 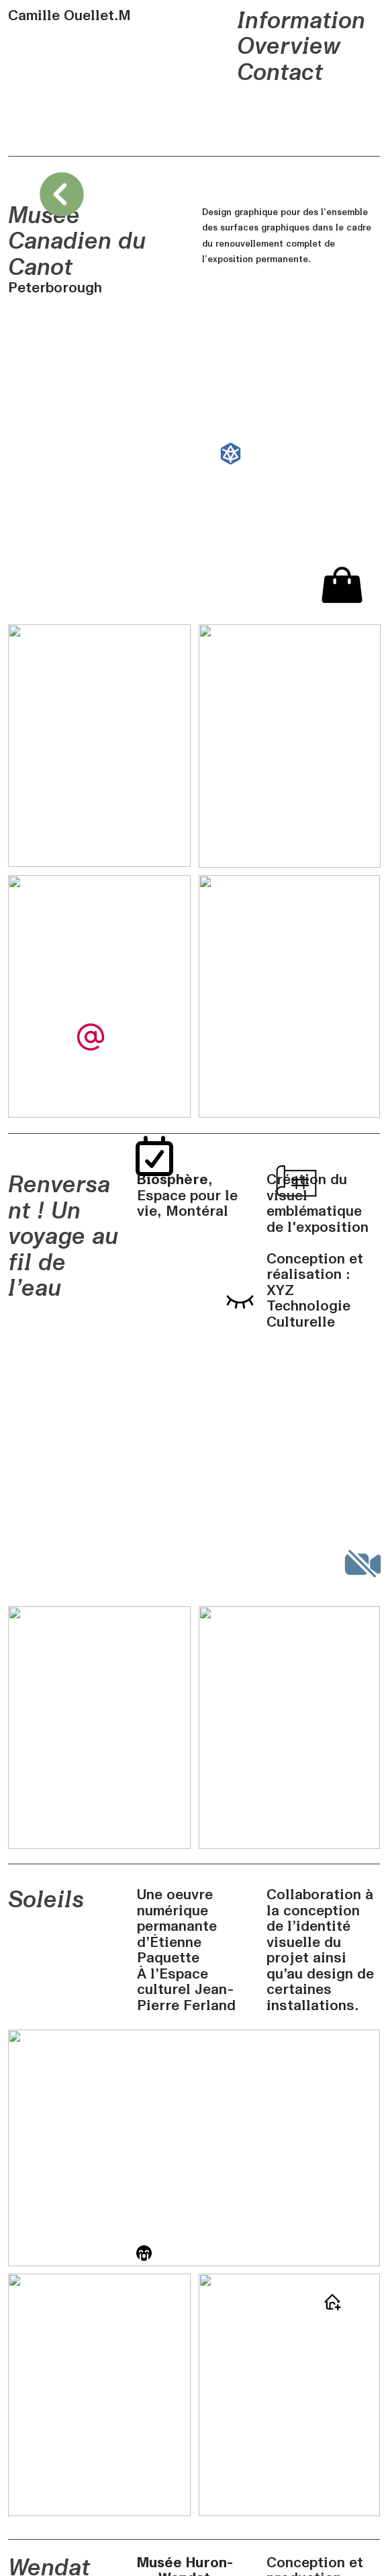 What do you see at coordinates (154, 1157) in the screenshot?
I see `confirm or complete a scheduled event` at bounding box center [154, 1157].